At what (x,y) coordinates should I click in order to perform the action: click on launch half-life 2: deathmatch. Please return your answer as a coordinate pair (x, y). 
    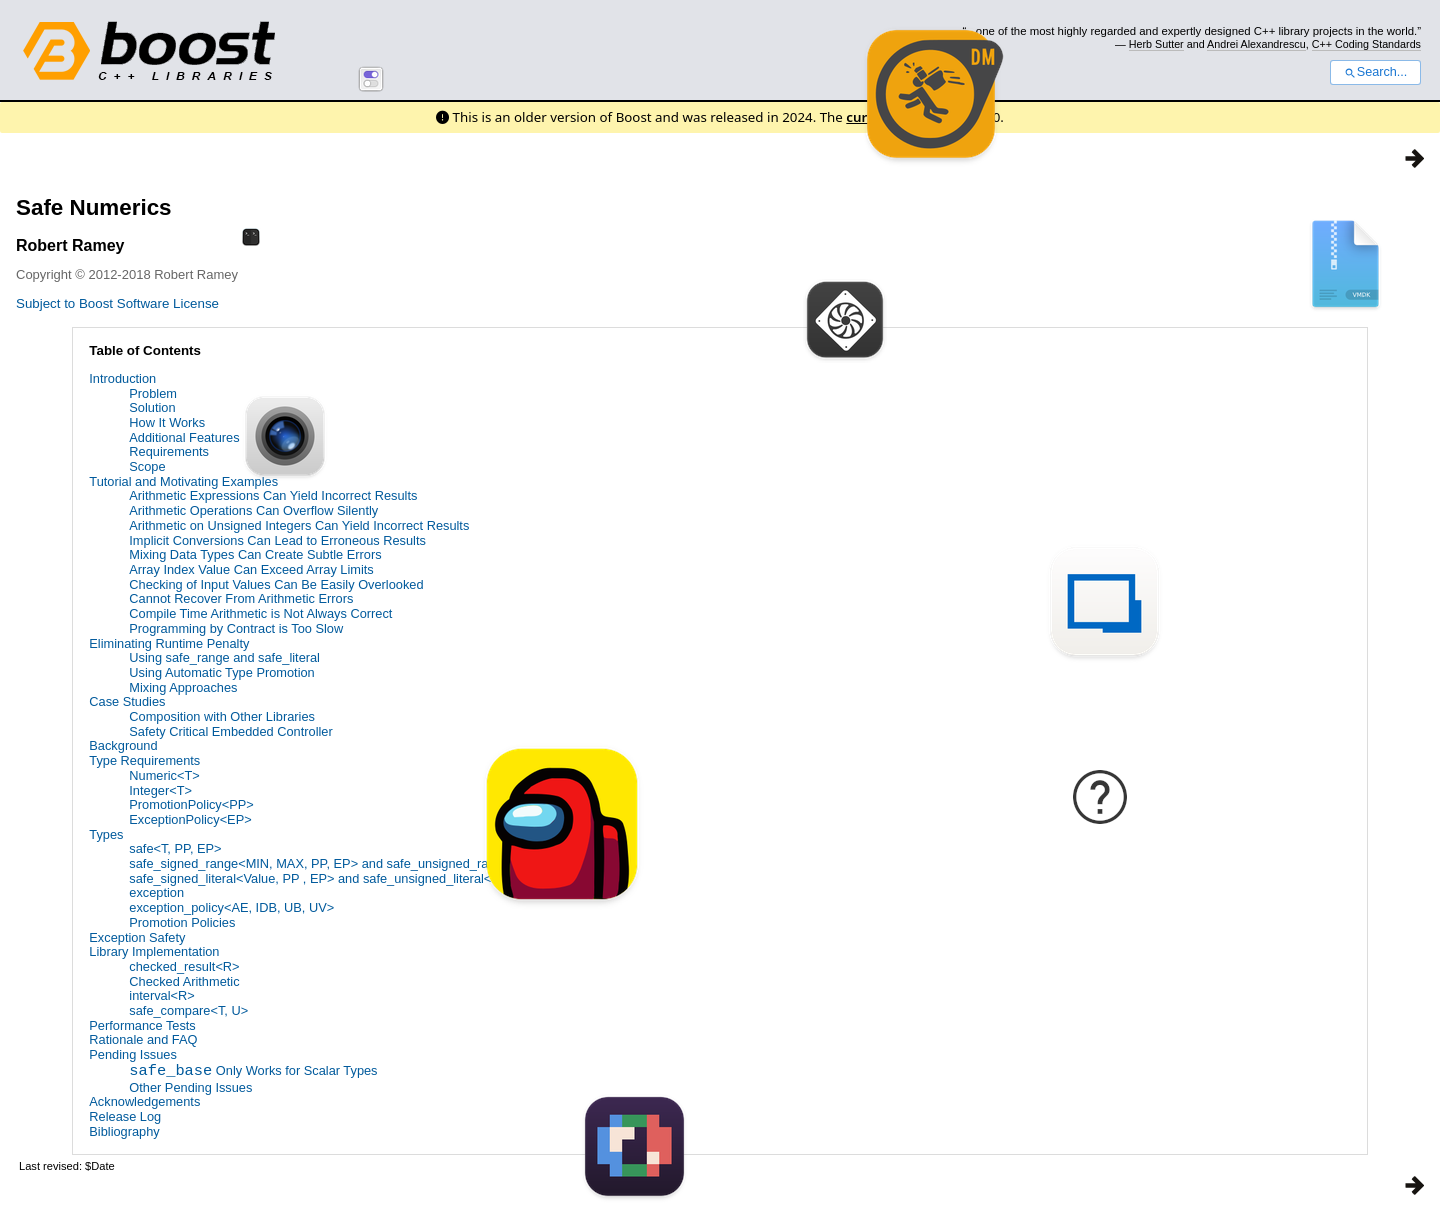
    Looking at the image, I should click on (931, 94).